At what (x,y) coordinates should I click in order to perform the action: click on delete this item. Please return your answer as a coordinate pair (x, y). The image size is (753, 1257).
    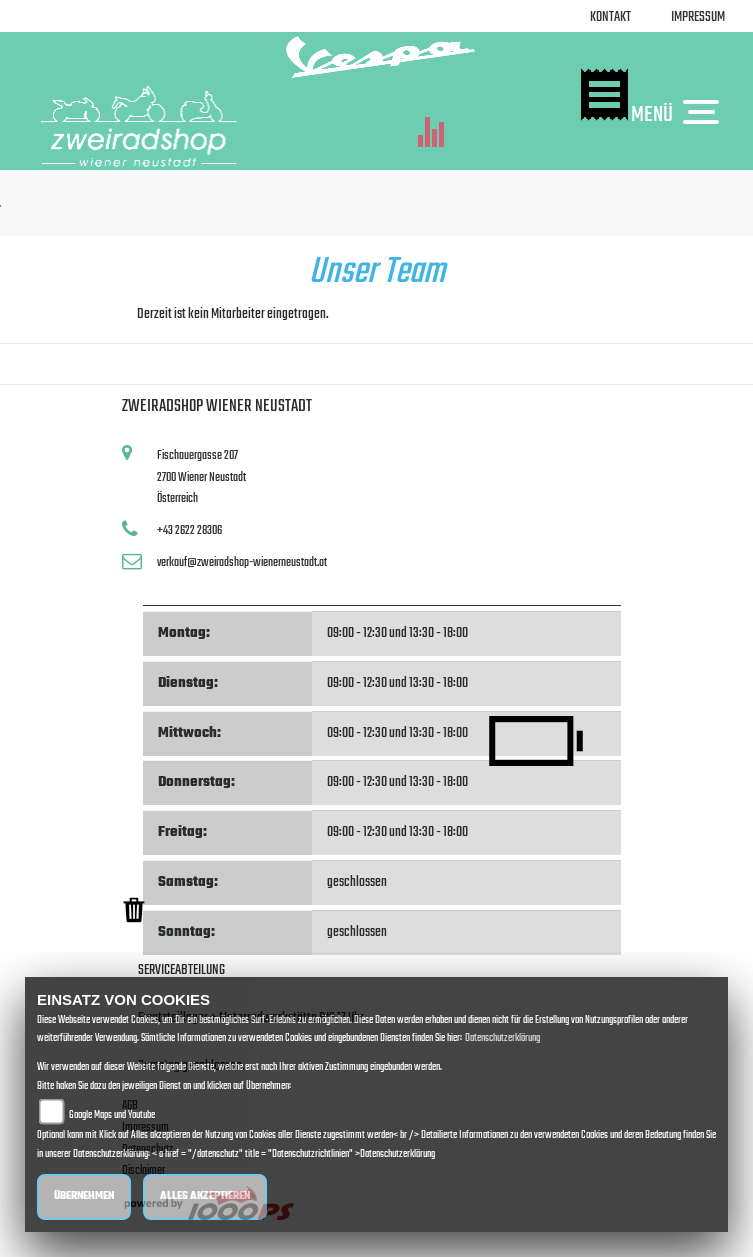
    Looking at the image, I should click on (134, 910).